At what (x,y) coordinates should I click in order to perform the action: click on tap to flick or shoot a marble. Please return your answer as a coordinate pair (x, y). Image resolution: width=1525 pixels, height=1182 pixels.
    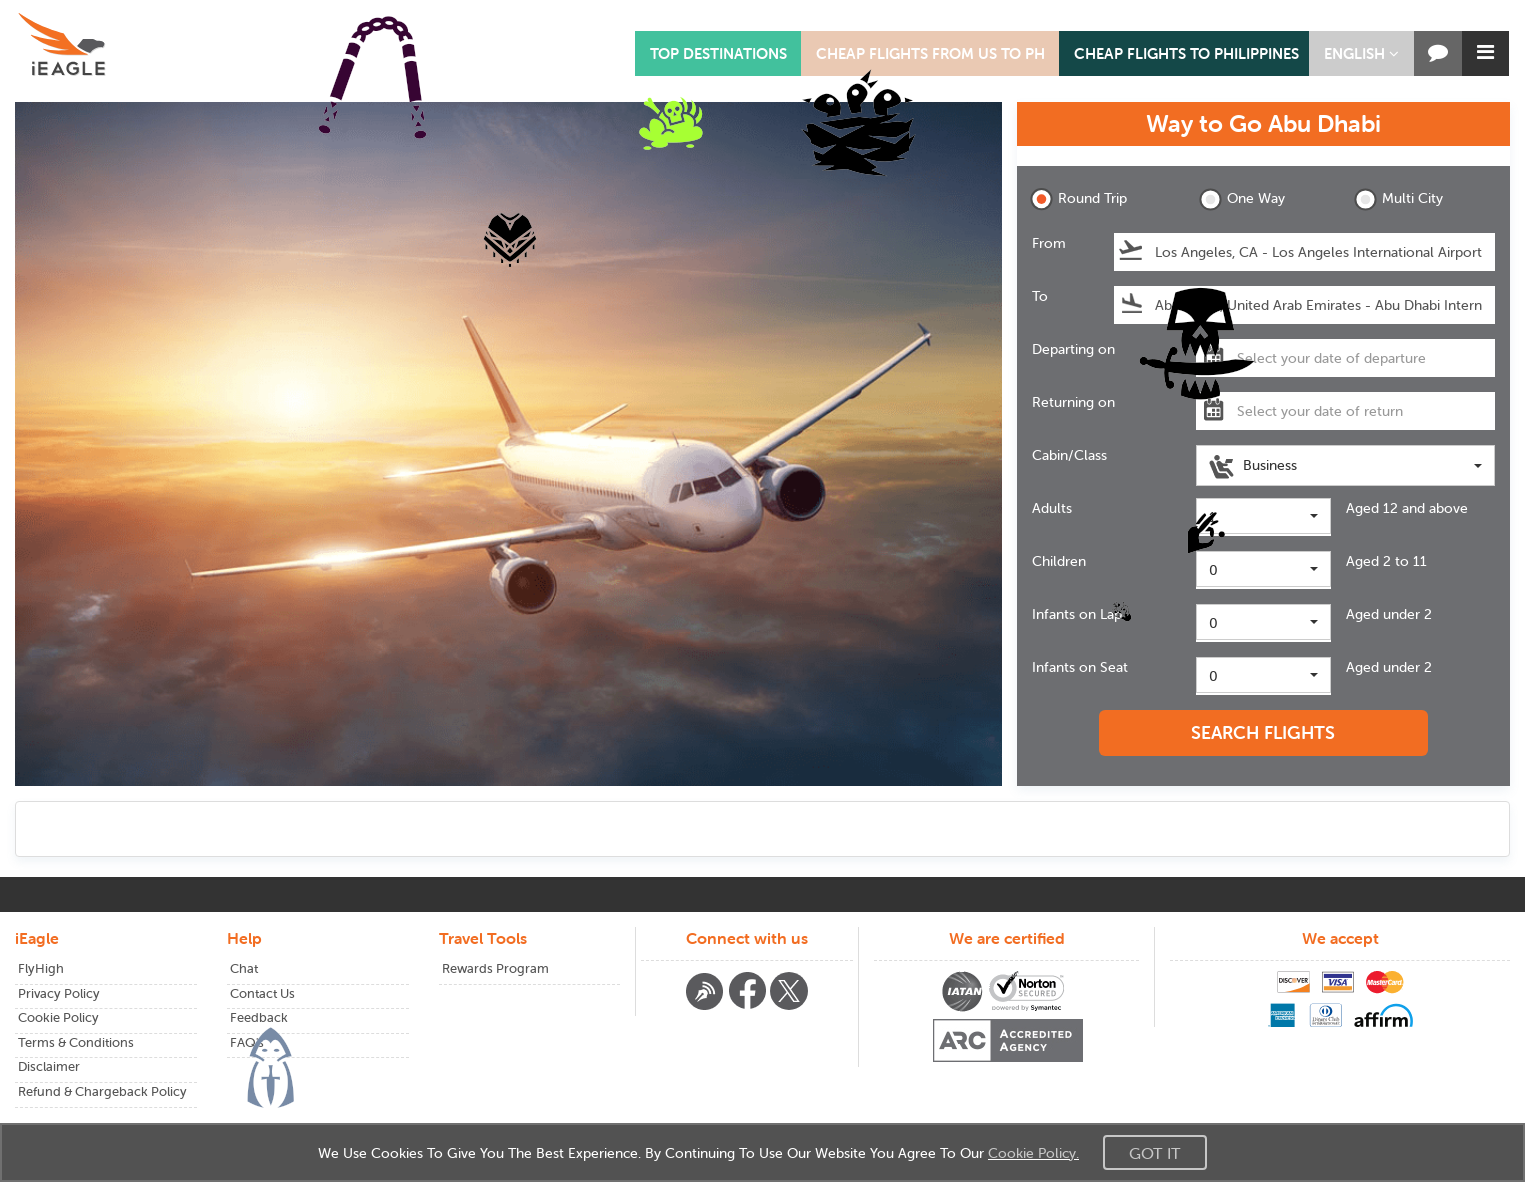
    Looking at the image, I should click on (1212, 532).